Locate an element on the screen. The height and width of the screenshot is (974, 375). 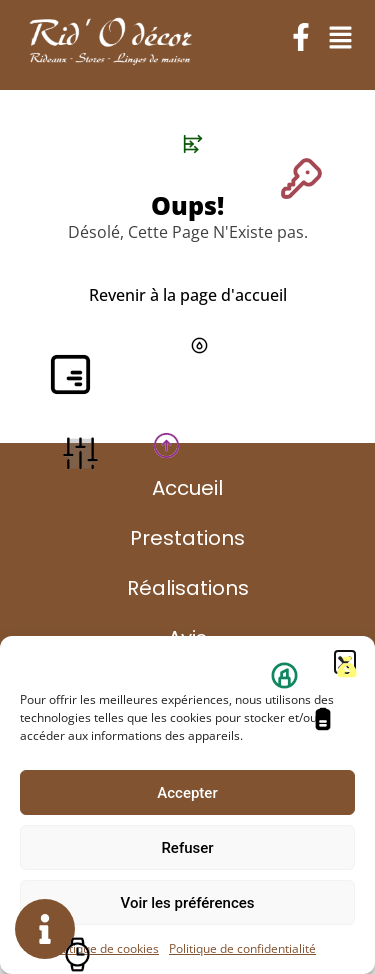
view time or clock settings is located at coordinates (77, 954).